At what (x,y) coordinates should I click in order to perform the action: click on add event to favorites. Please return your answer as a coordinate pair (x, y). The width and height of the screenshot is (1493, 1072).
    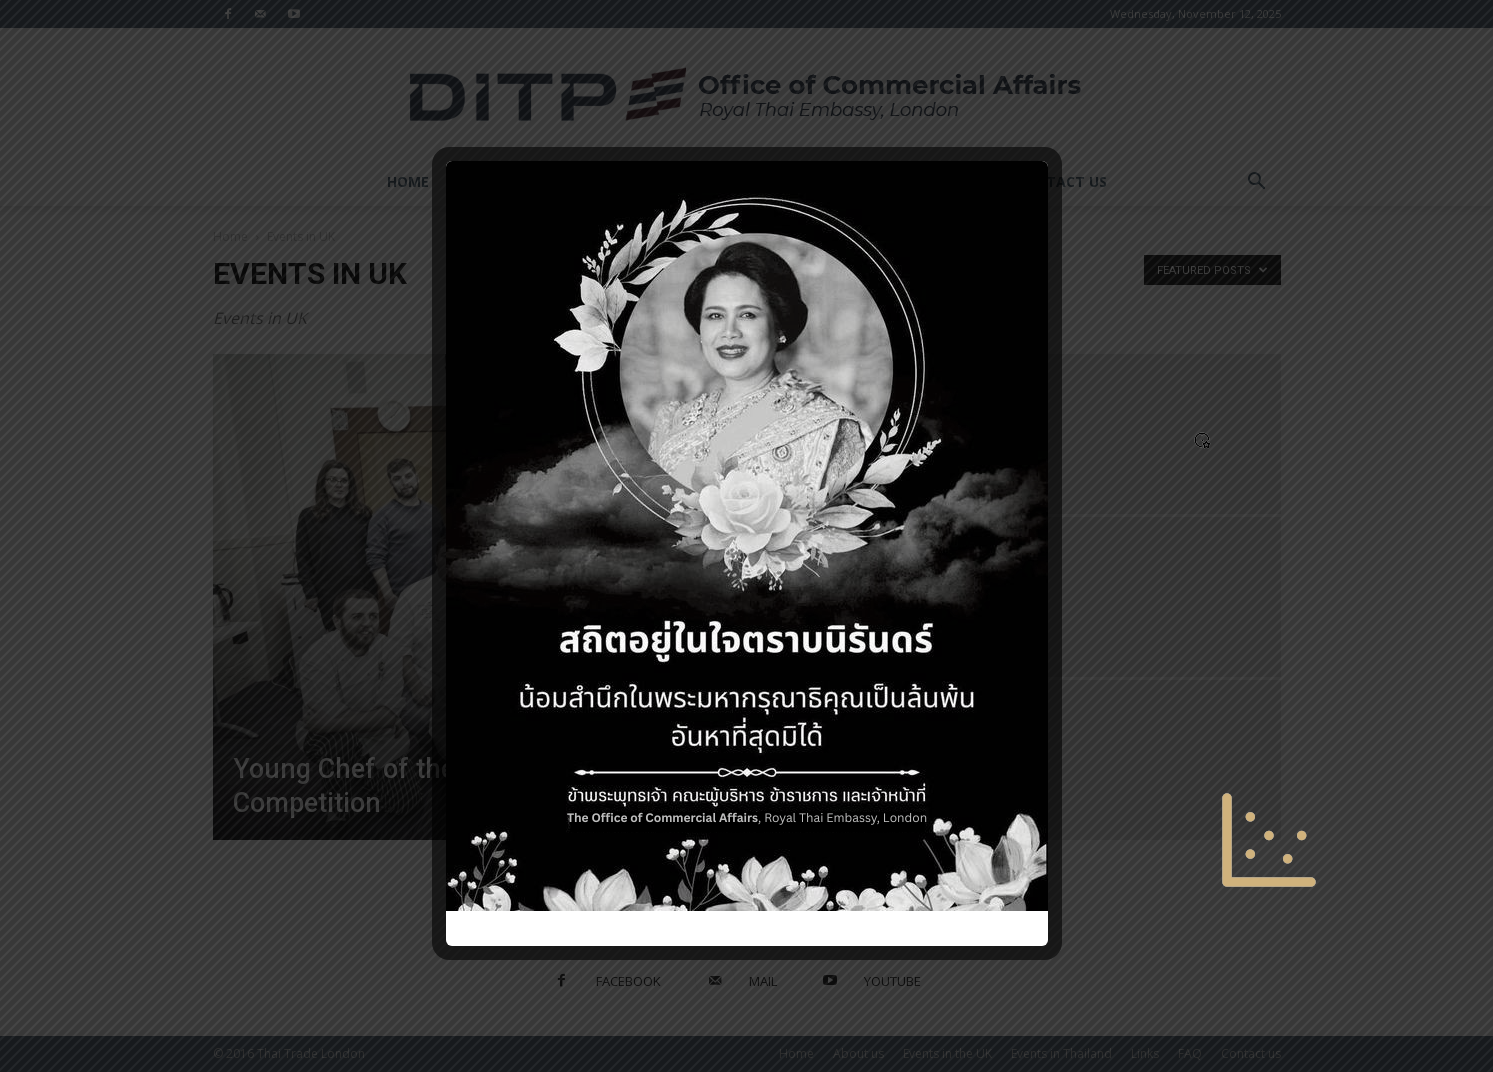
    Looking at the image, I should click on (1202, 440).